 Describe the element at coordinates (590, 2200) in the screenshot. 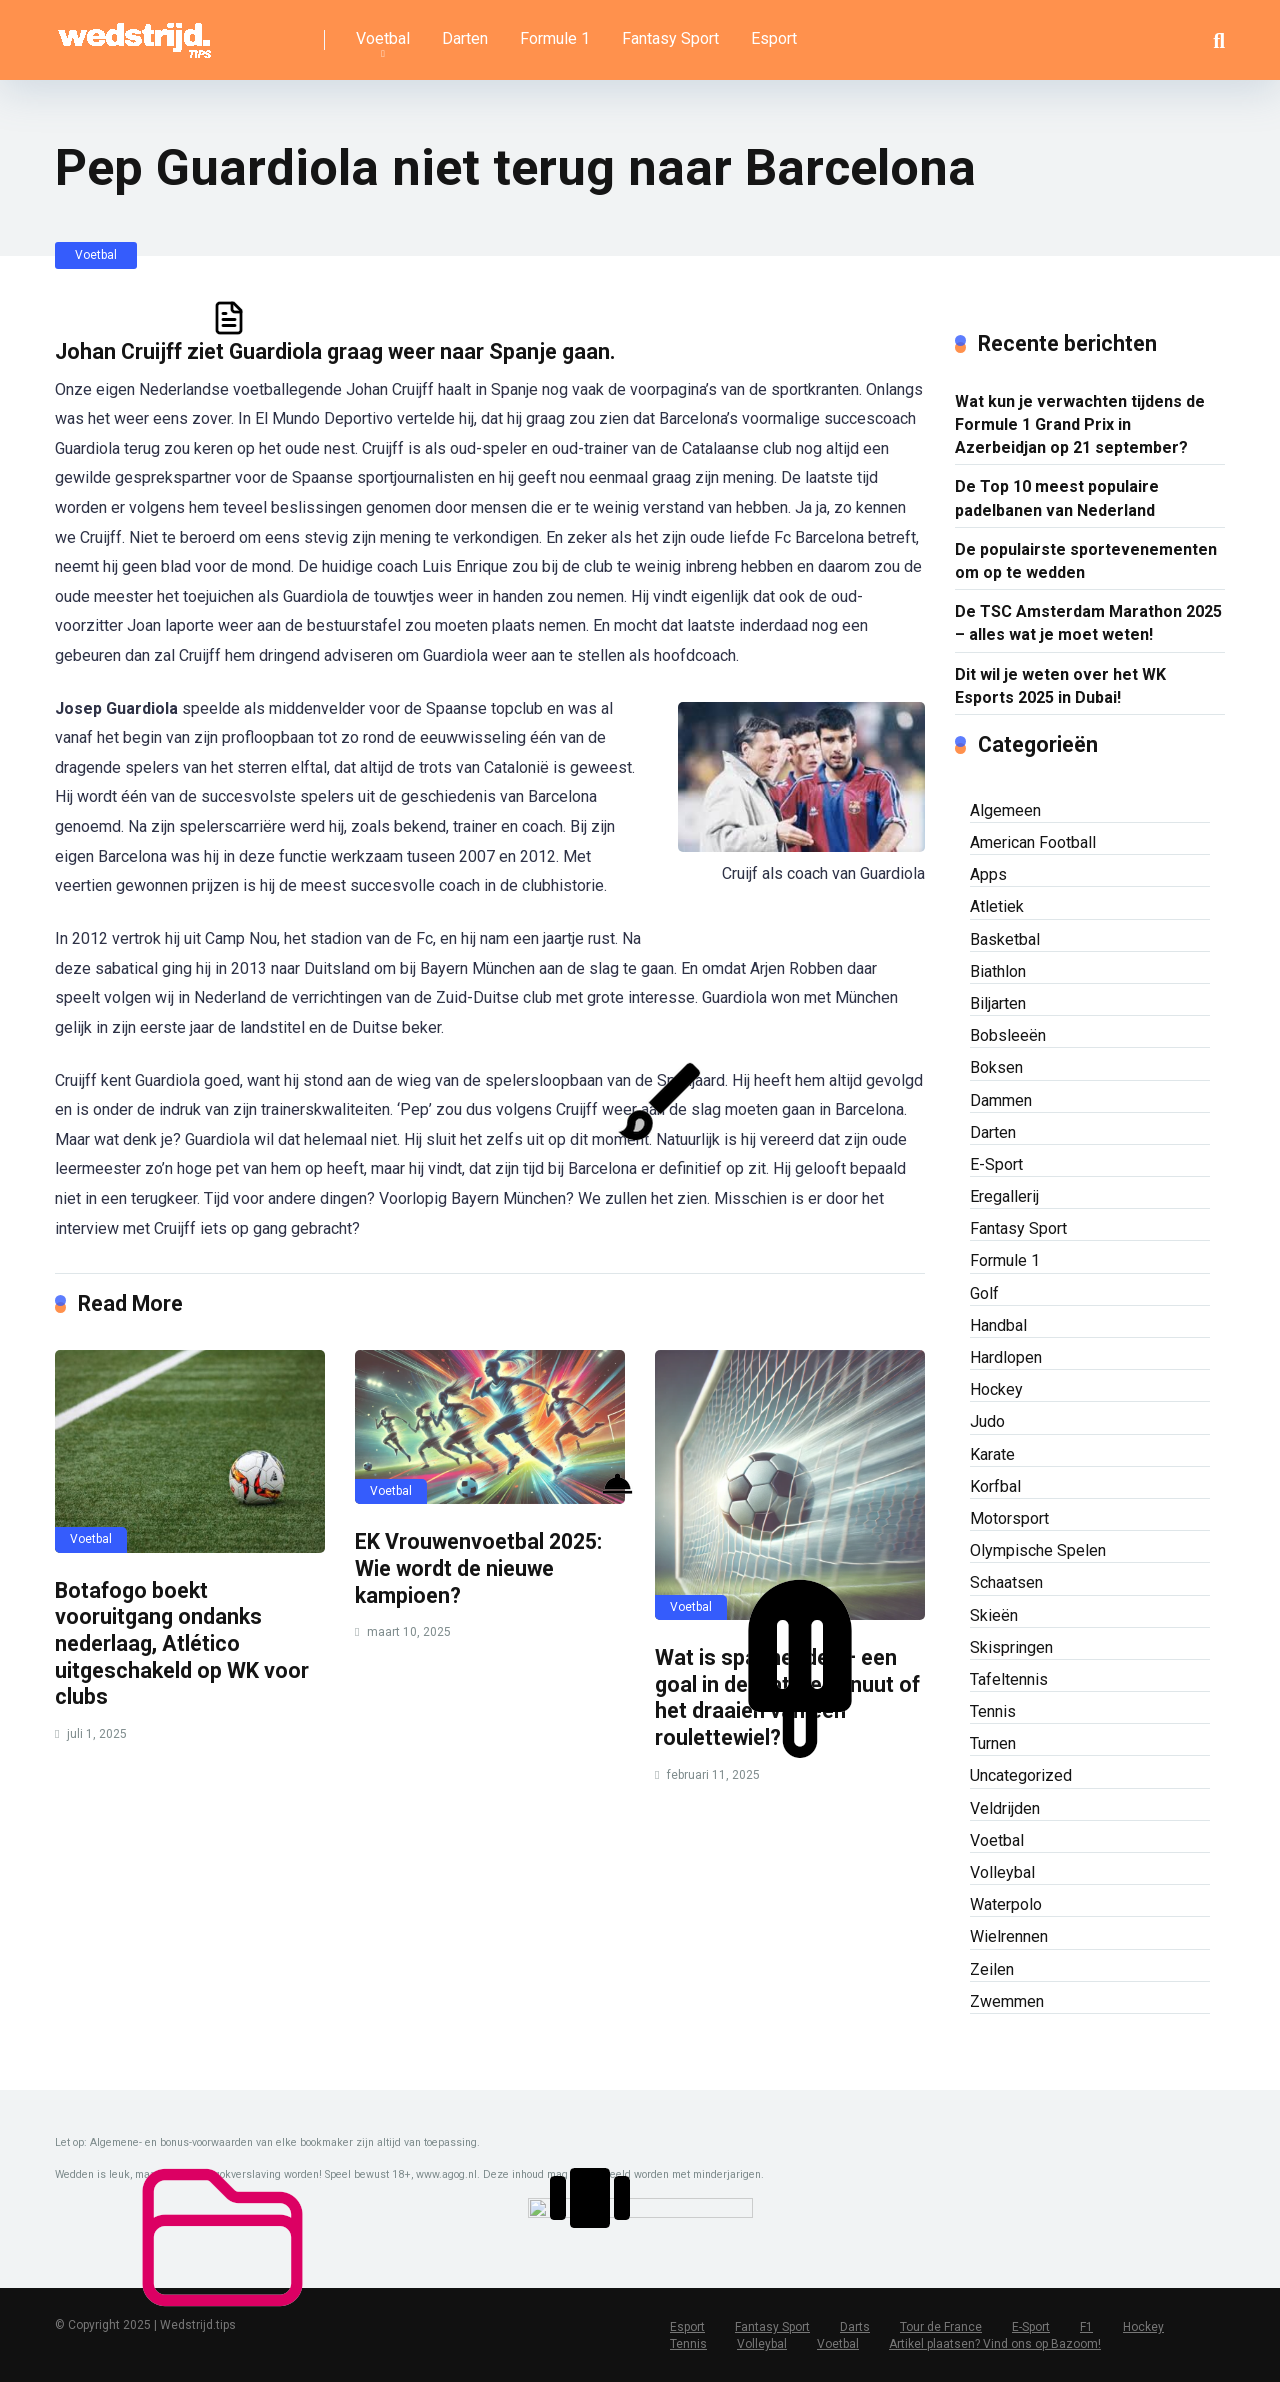

I see `view content in carousel format` at that location.